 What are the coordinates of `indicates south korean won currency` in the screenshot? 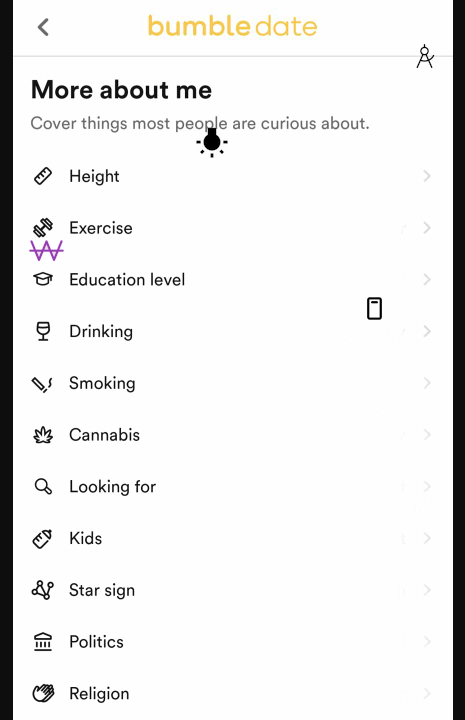 It's located at (46, 249).